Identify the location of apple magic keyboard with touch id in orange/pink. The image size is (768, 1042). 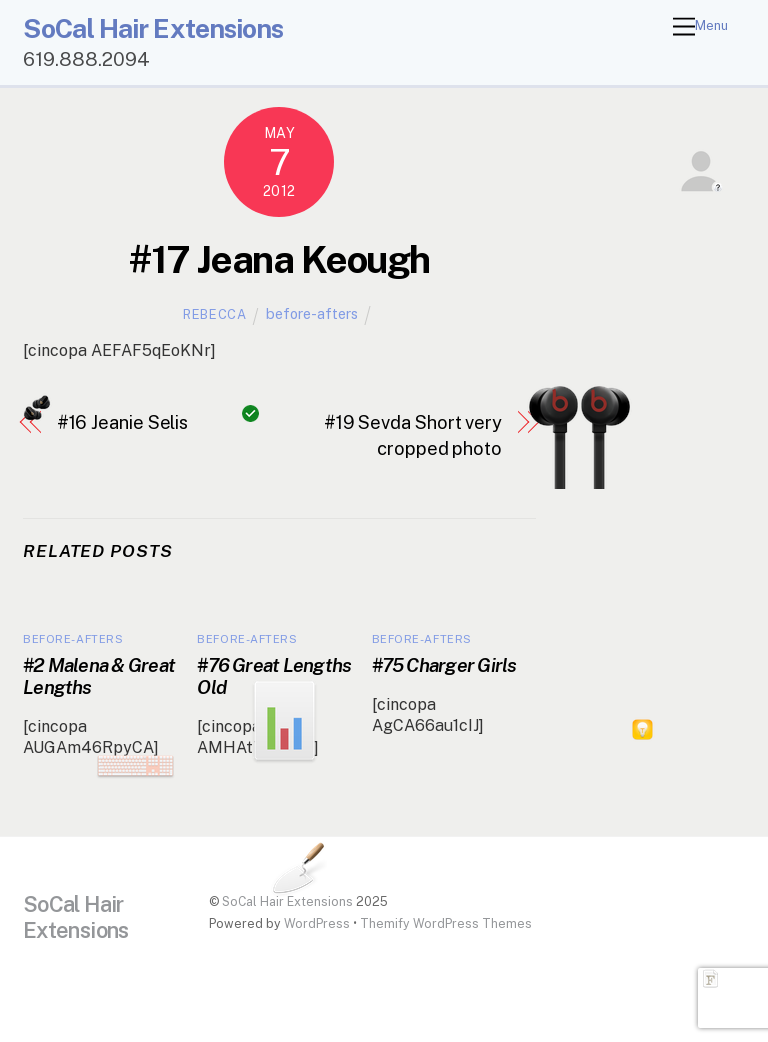
(135, 765).